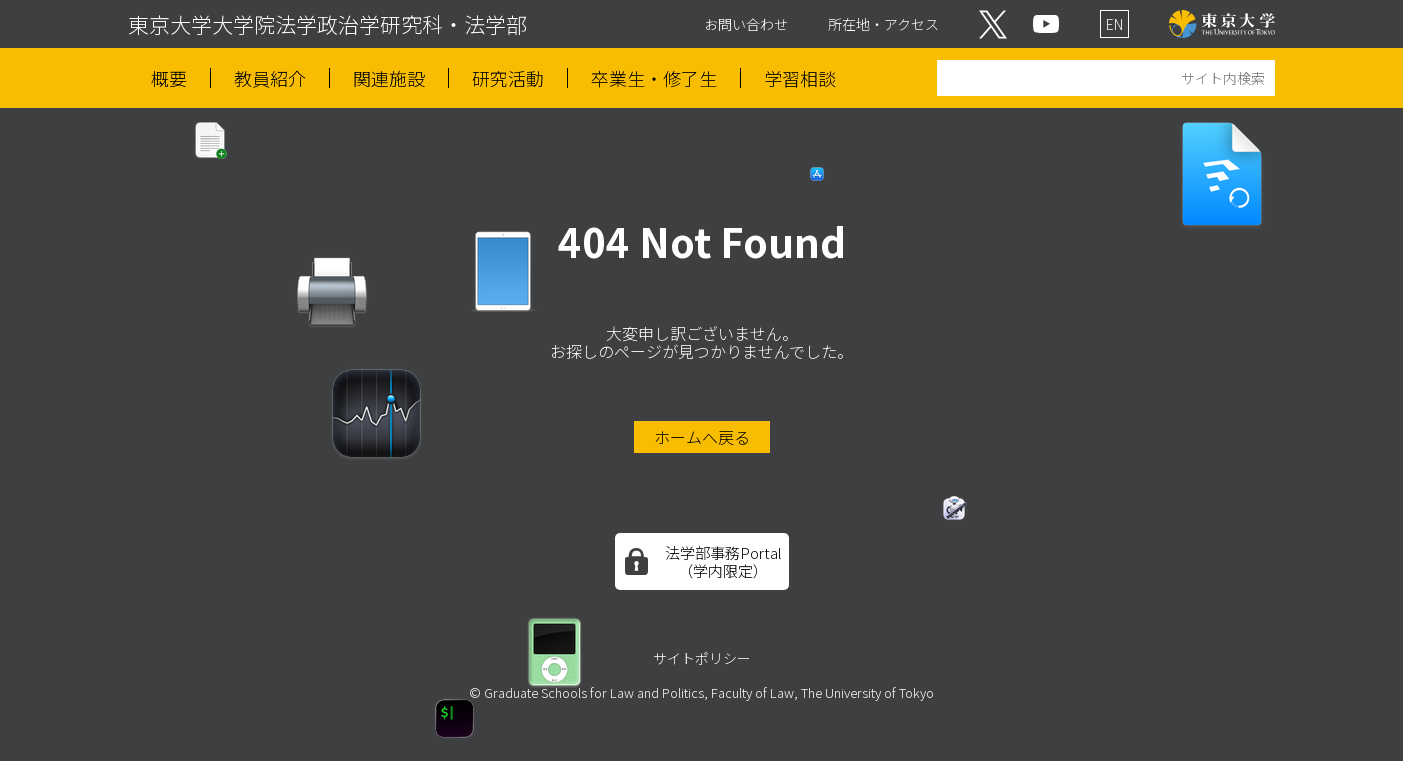 The image size is (1403, 761). Describe the element at coordinates (817, 174) in the screenshot. I see `open the App Store to browse and download apps` at that location.